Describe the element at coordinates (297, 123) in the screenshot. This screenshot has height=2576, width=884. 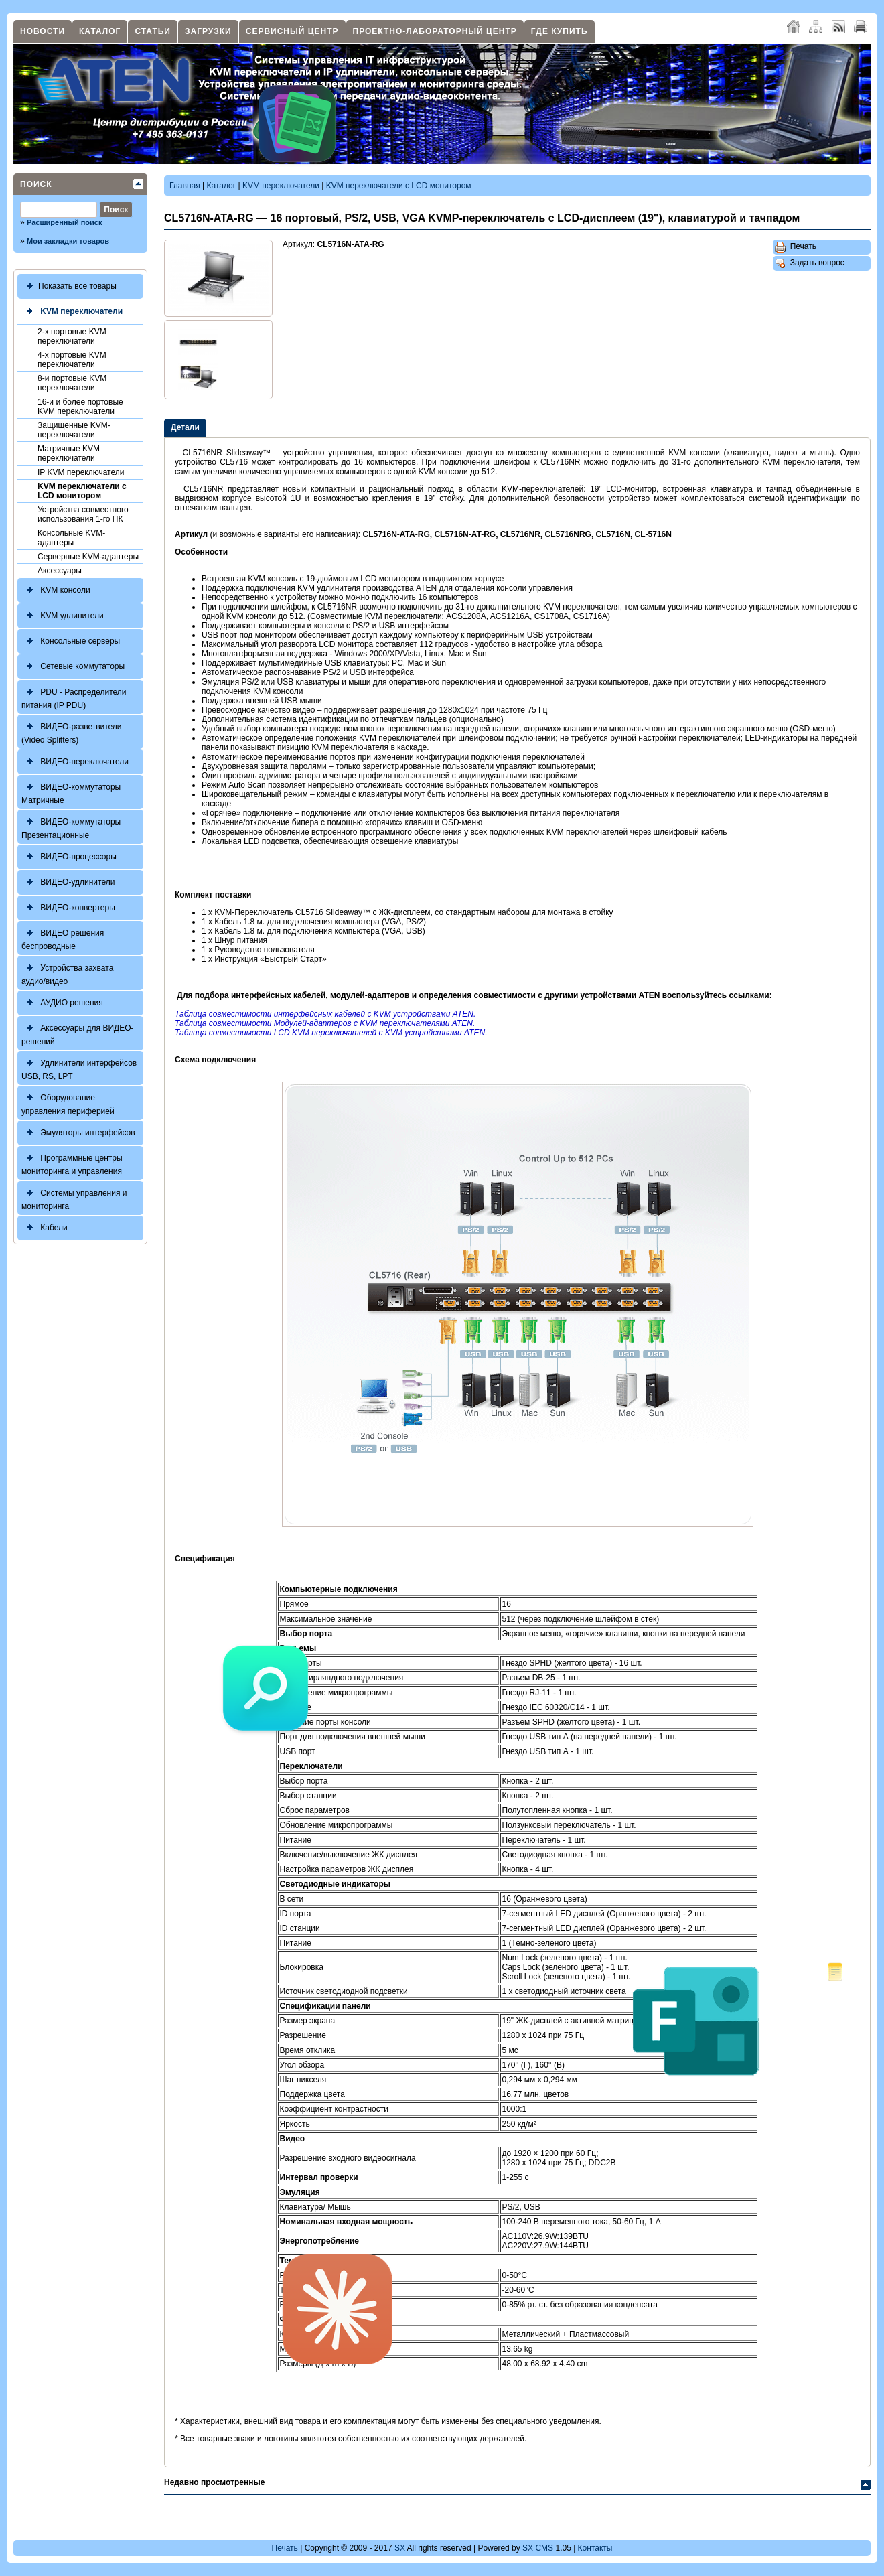
I see `open pdf arranger app` at that location.